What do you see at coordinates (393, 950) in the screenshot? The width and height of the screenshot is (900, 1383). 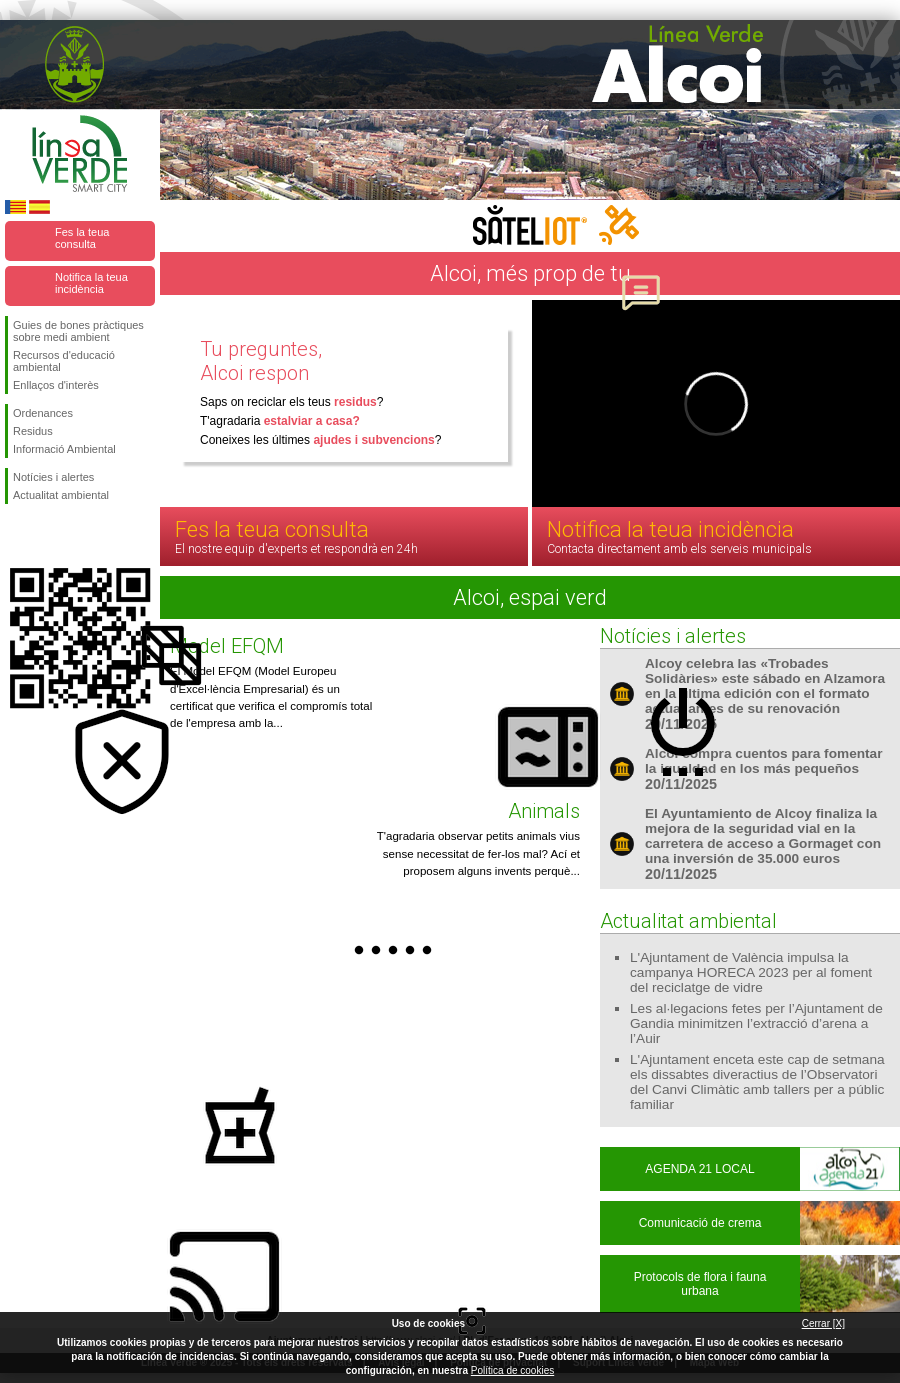 I see `indicates a divider or separator between content sections` at bounding box center [393, 950].